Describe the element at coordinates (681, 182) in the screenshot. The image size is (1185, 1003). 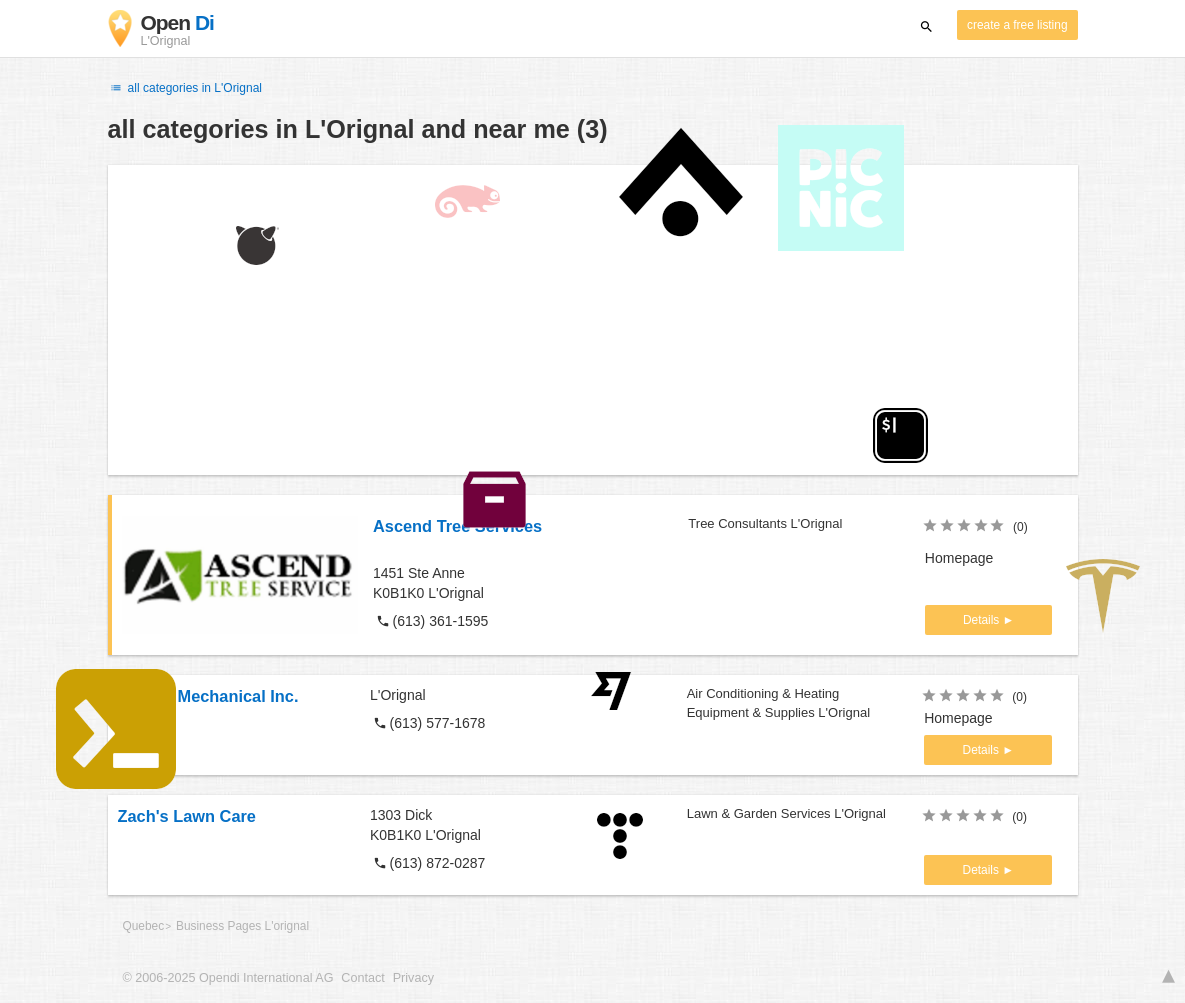
I see `upptime status monitoring service logo` at that location.